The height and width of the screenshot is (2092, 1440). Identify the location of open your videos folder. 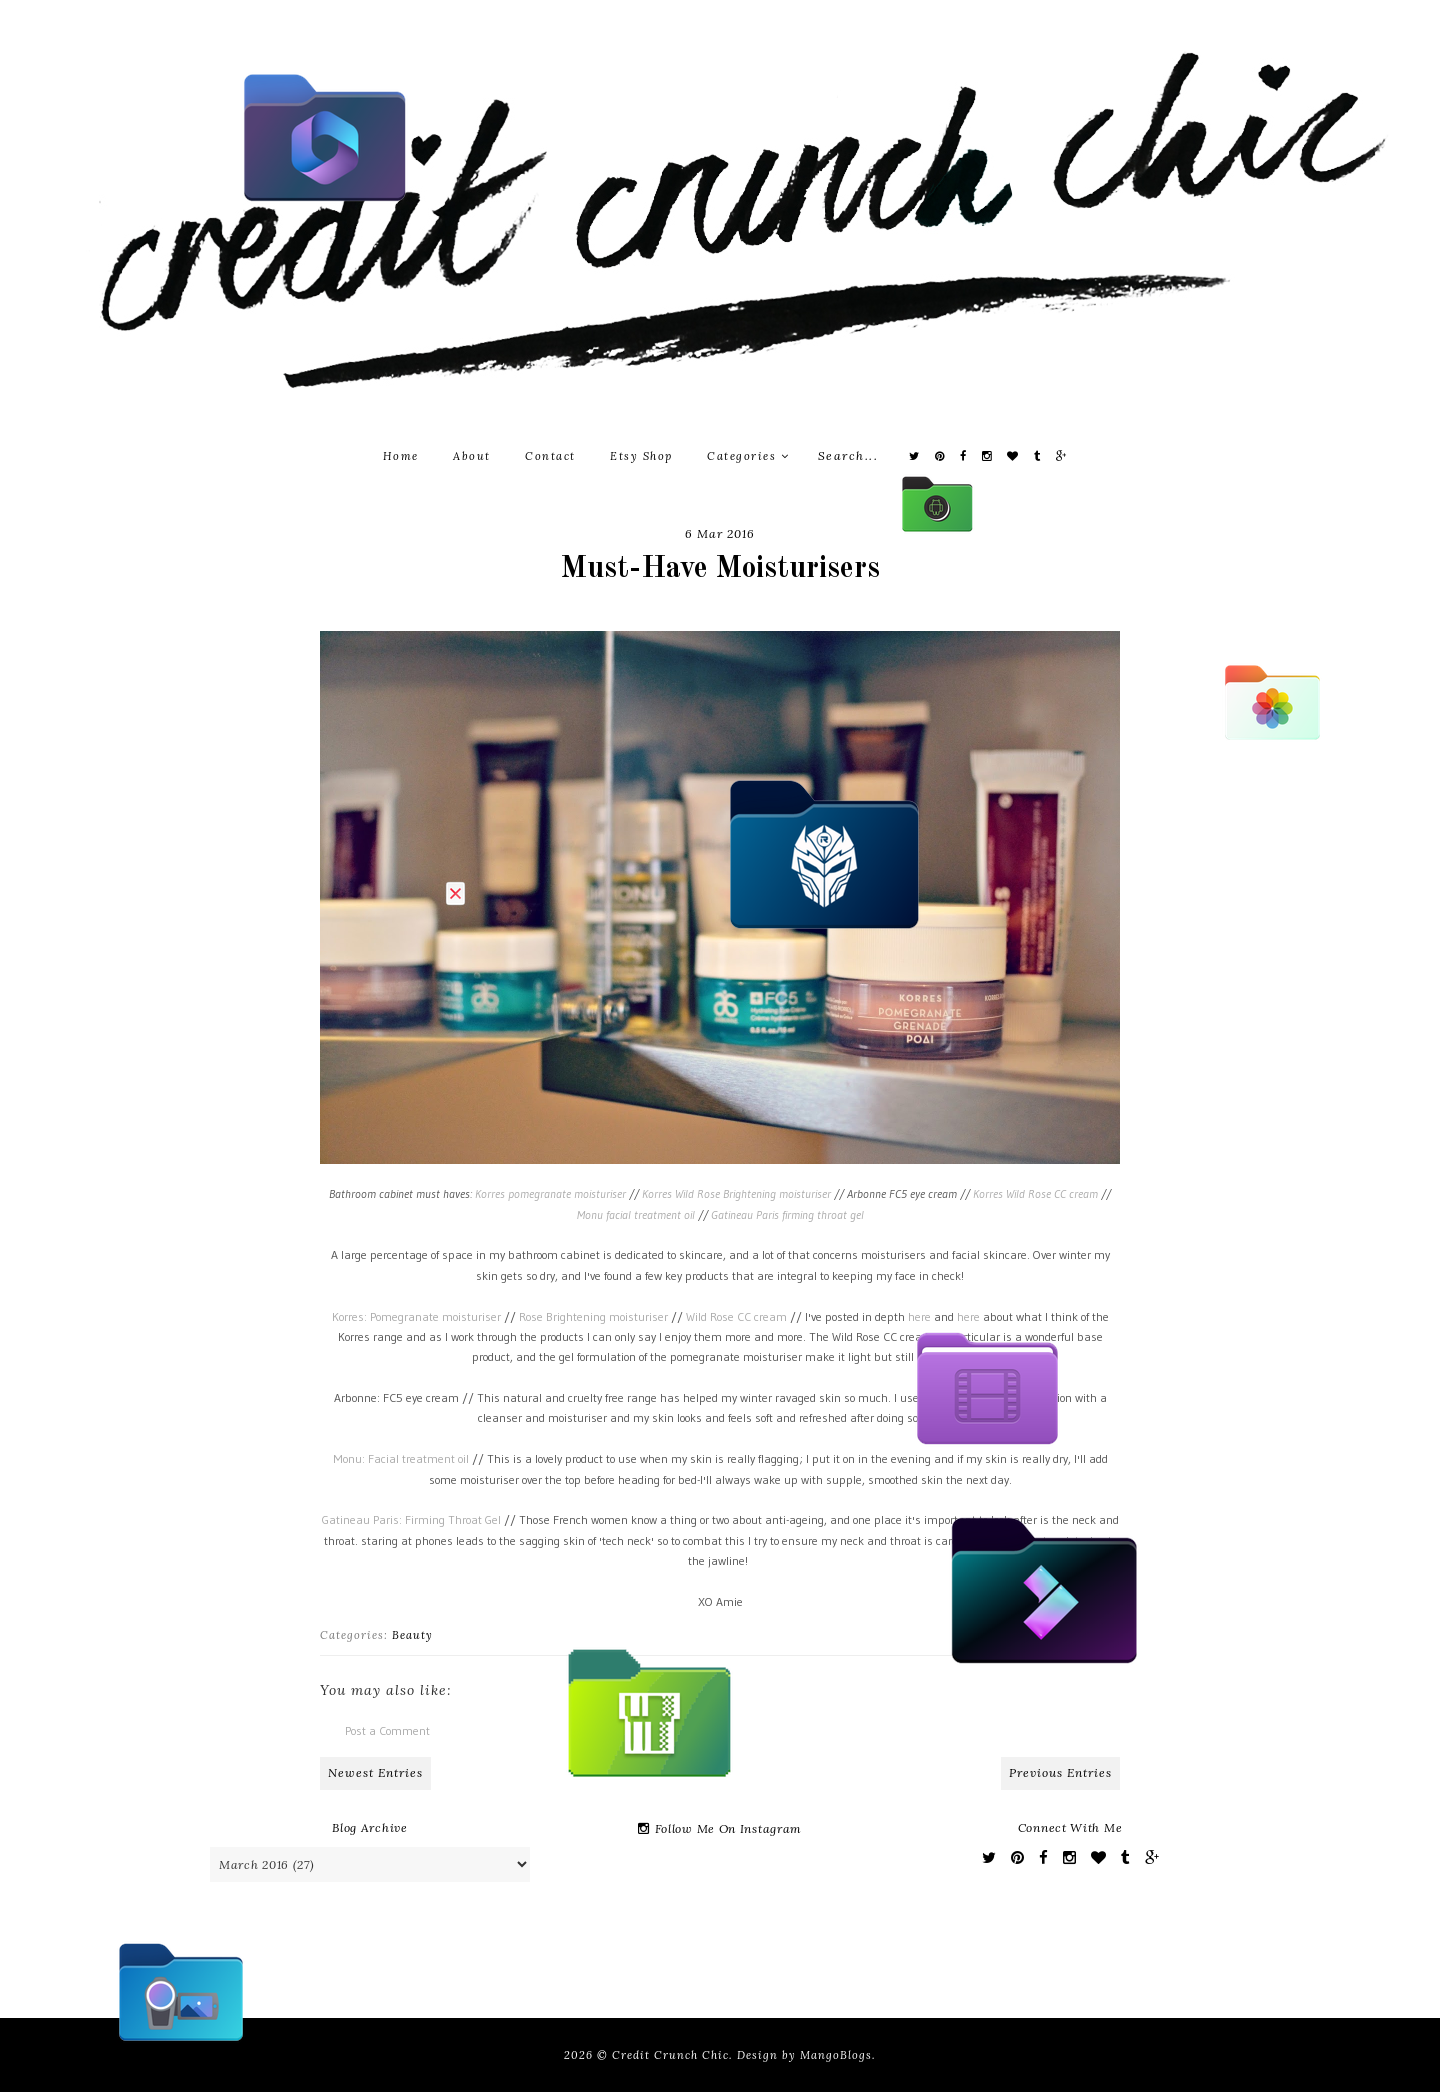
(987, 1388).